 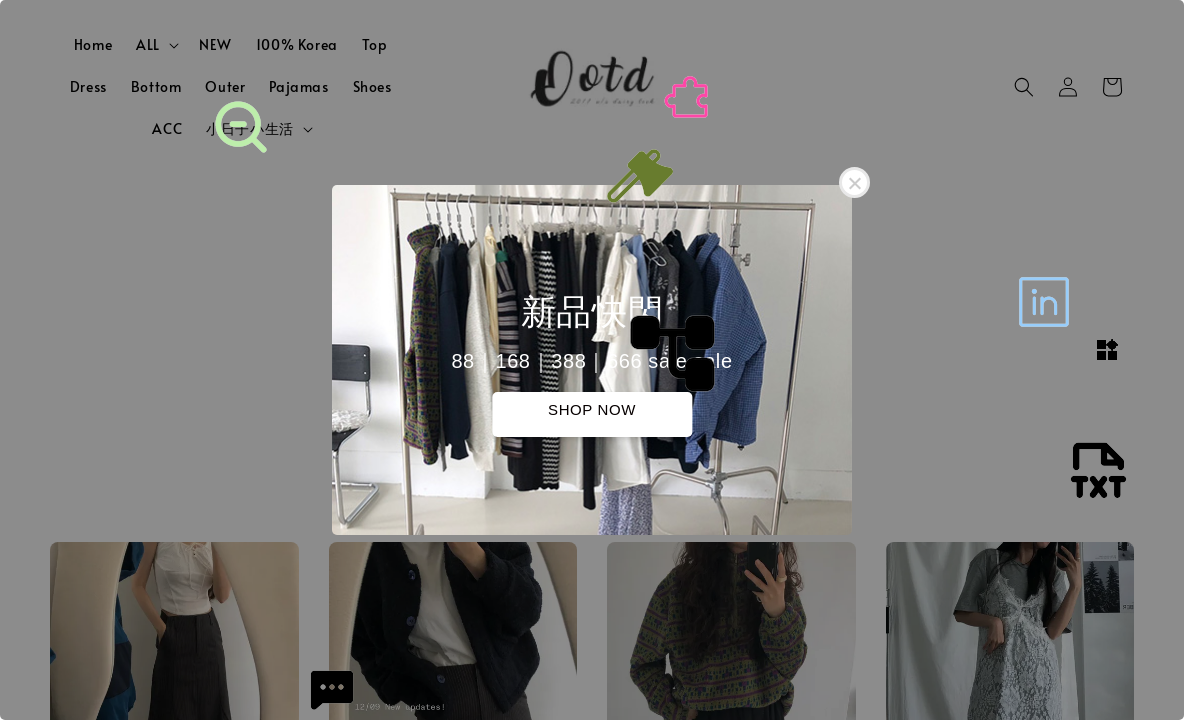 I want to click on view project hierarchy or structure, so click(x=672, y=353).